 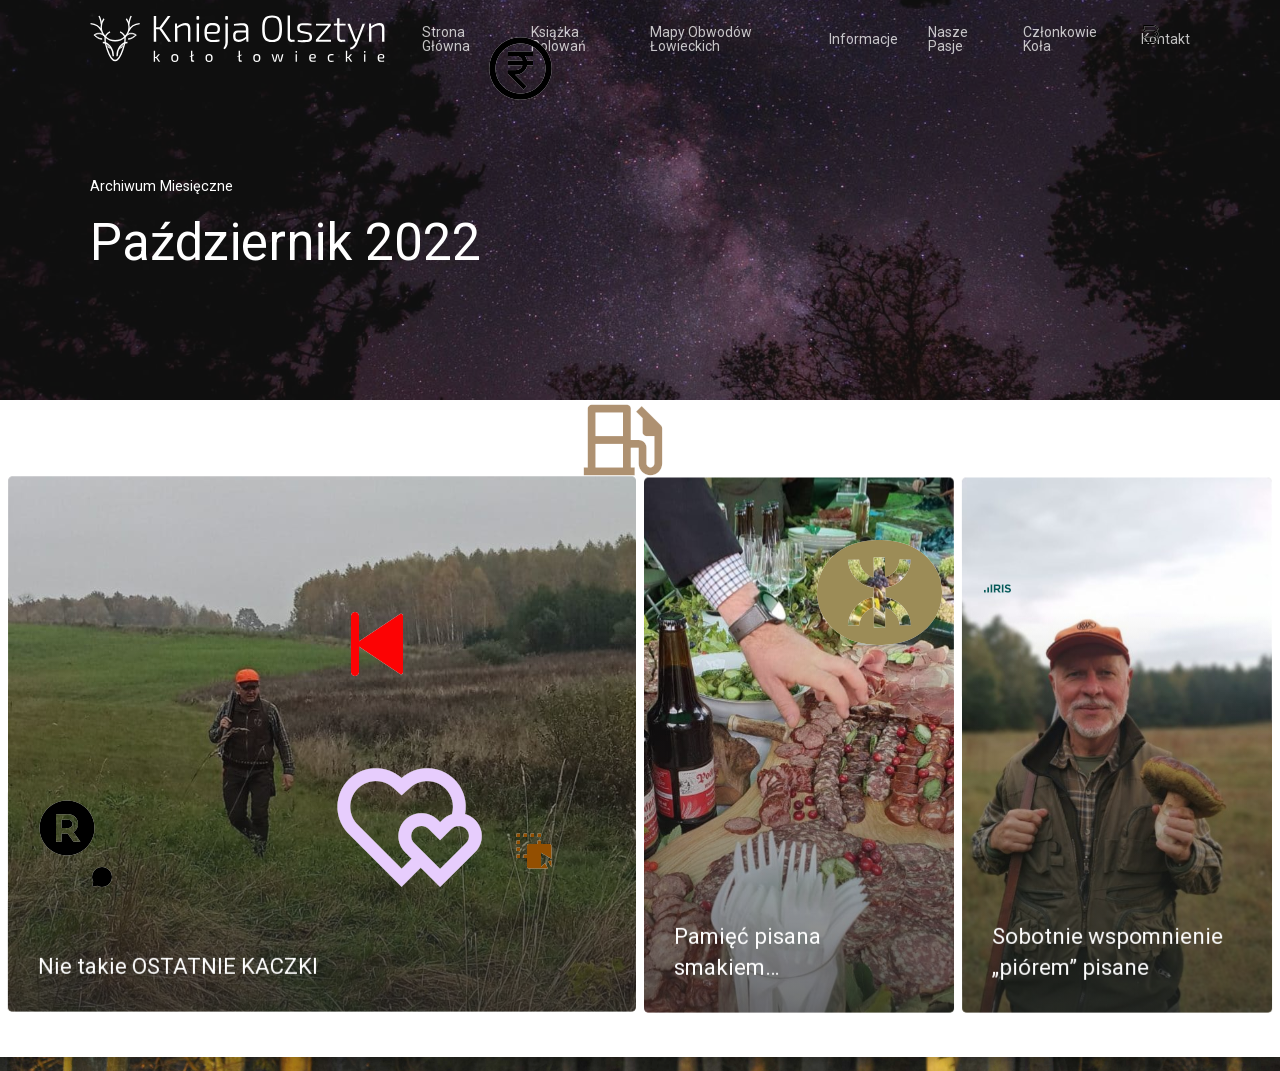 I want to click on find nearby gas stations, so click(x=623, y=440).